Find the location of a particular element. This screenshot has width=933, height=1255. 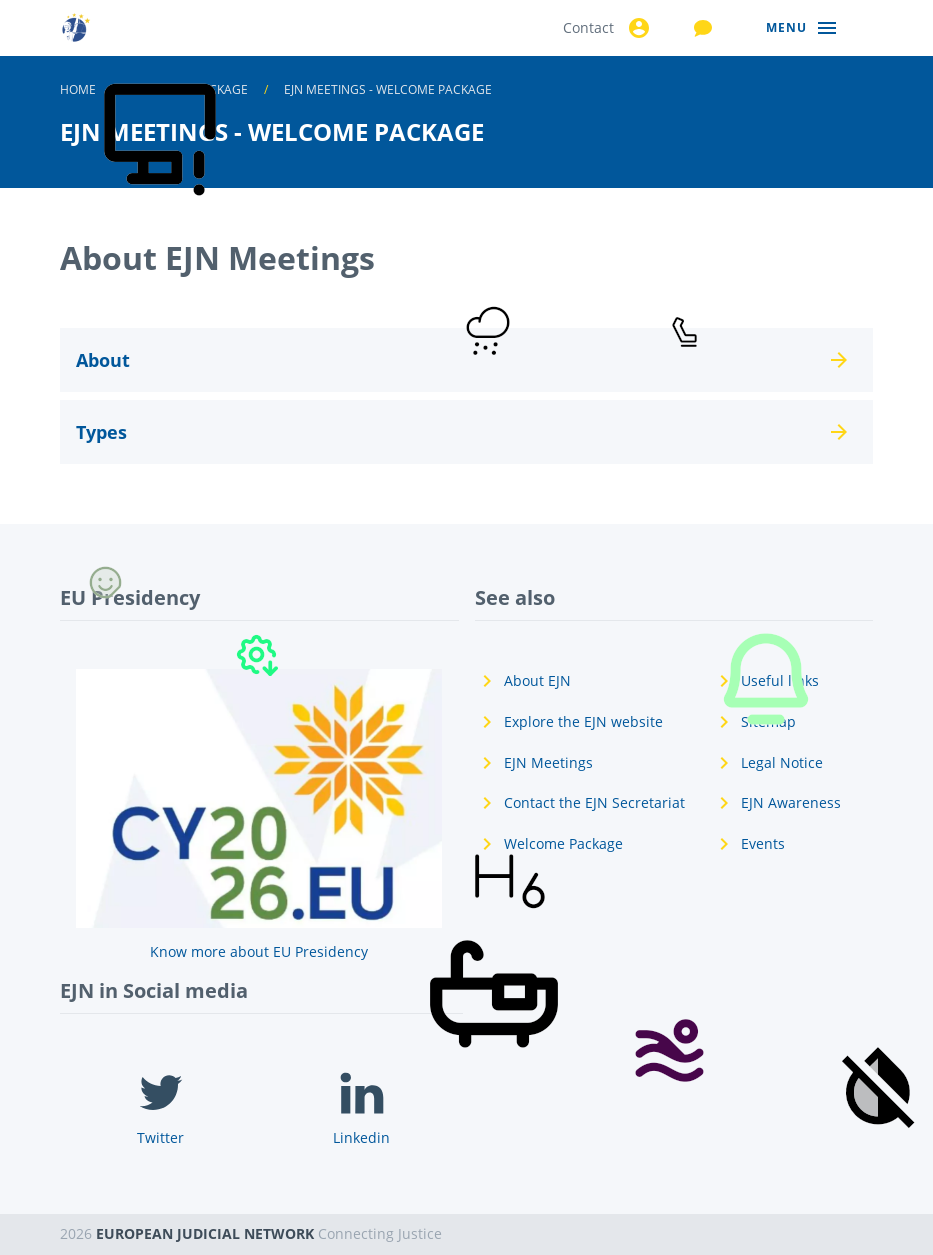

indicates snowy weather conditions is located at coordinates (488, 330).